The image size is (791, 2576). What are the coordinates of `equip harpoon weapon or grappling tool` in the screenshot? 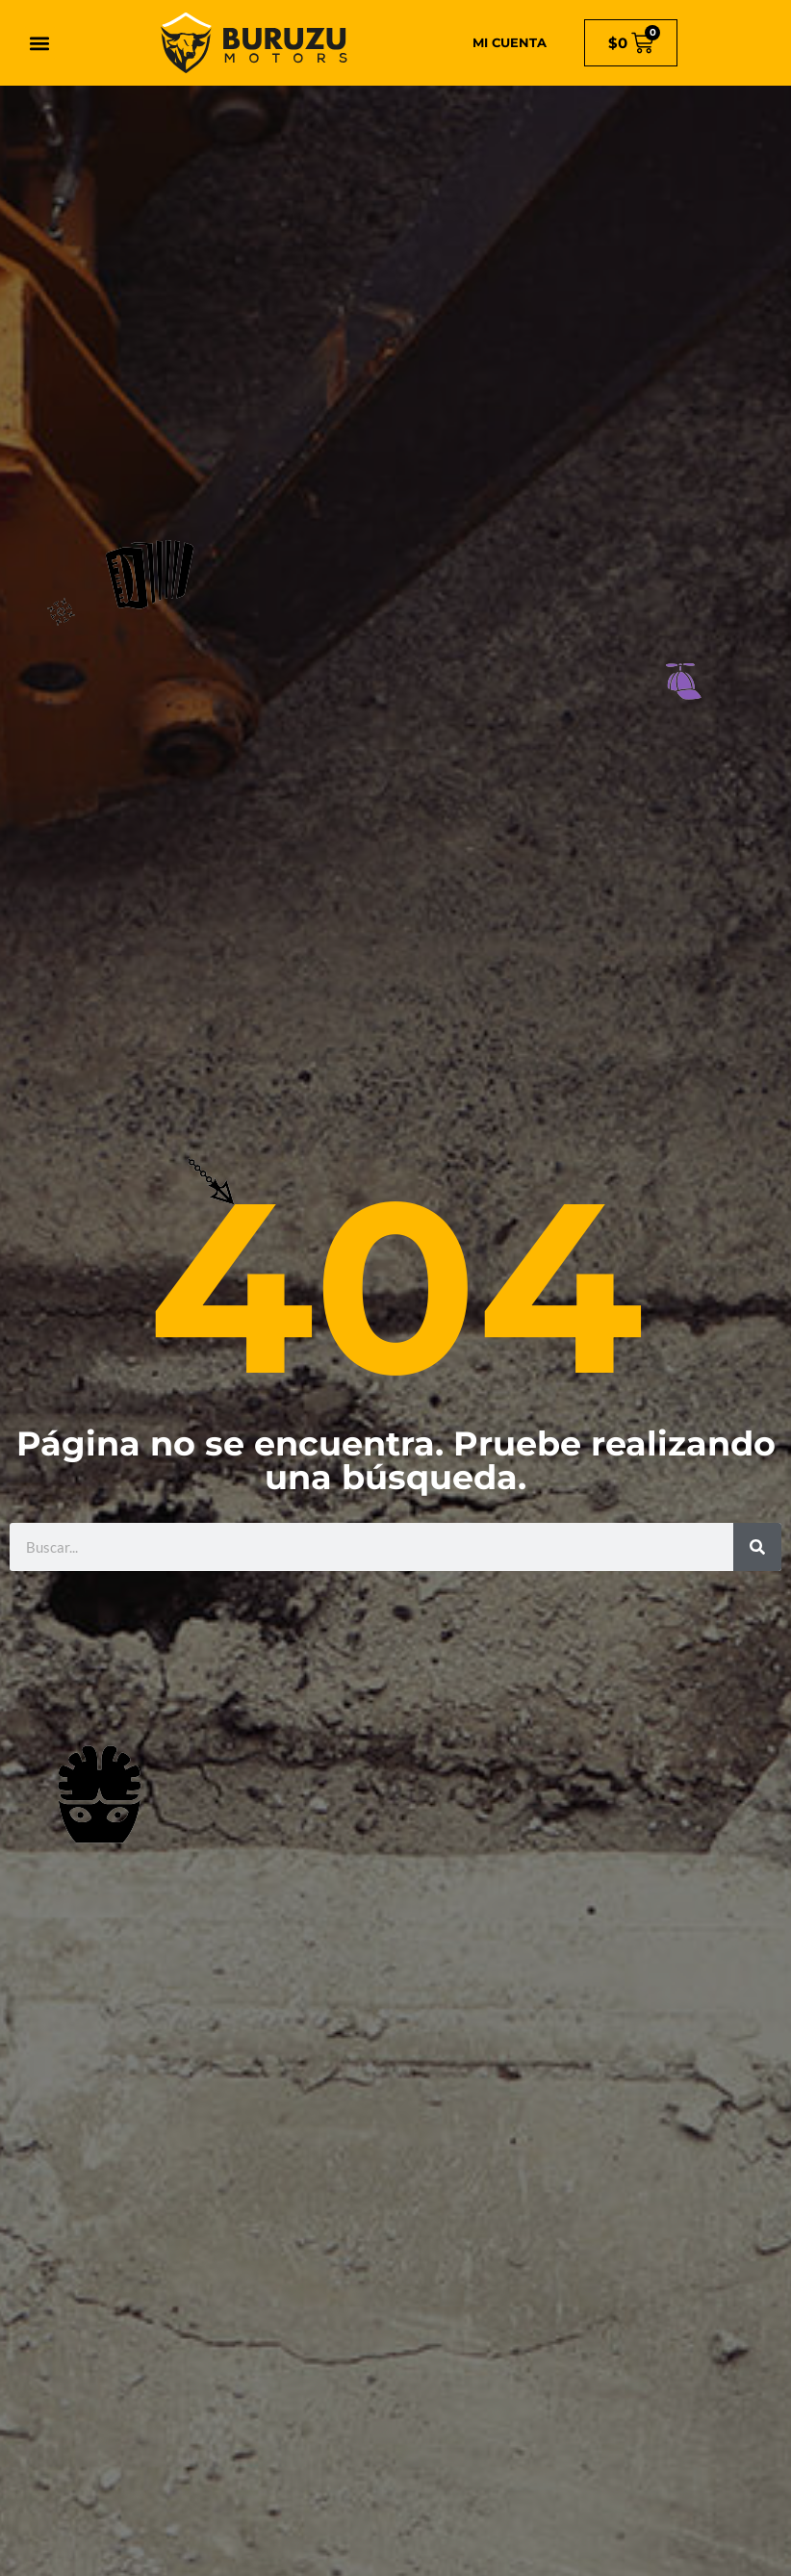 It's located at (211, 1181).